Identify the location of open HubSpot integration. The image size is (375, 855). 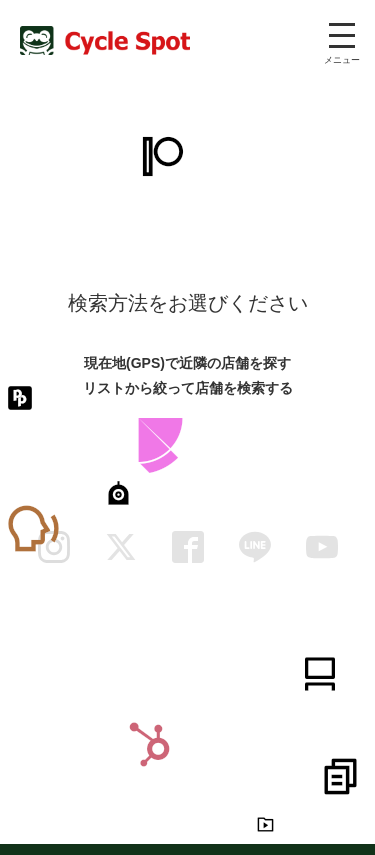
(149, 744).